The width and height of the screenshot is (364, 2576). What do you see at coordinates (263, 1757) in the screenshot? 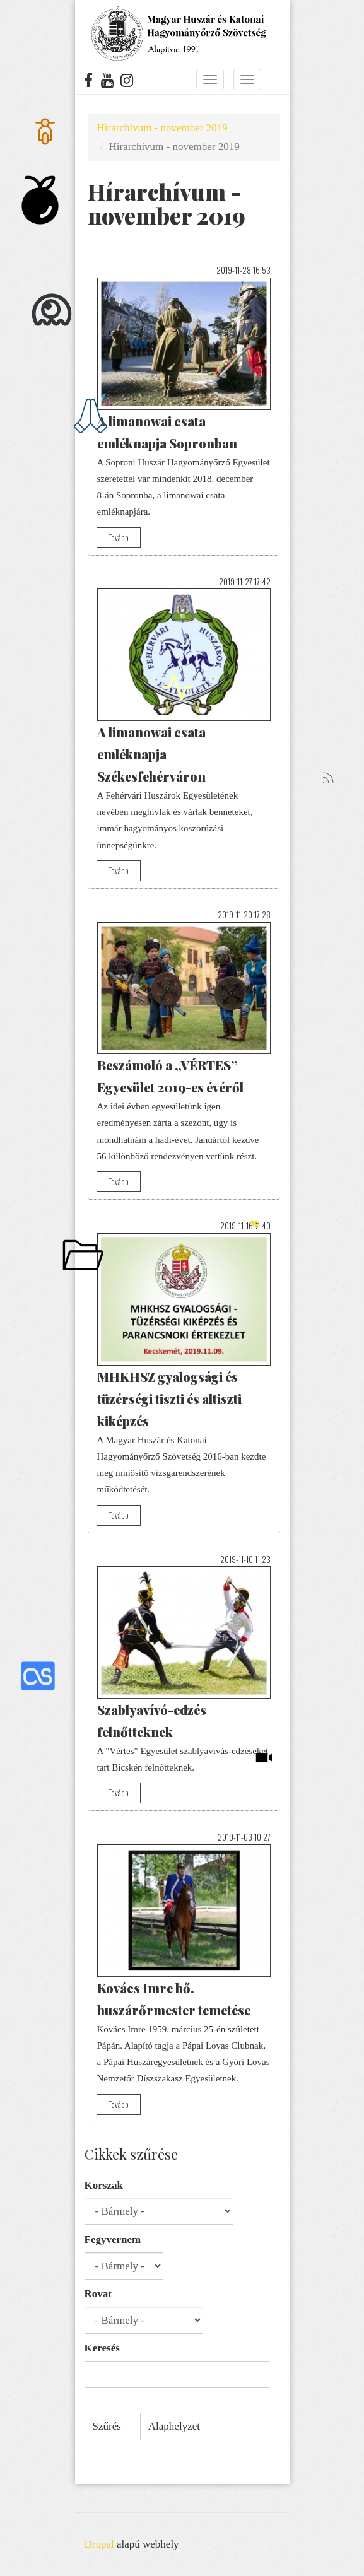
I see `start a video call` at bounding box center [263, 1757].